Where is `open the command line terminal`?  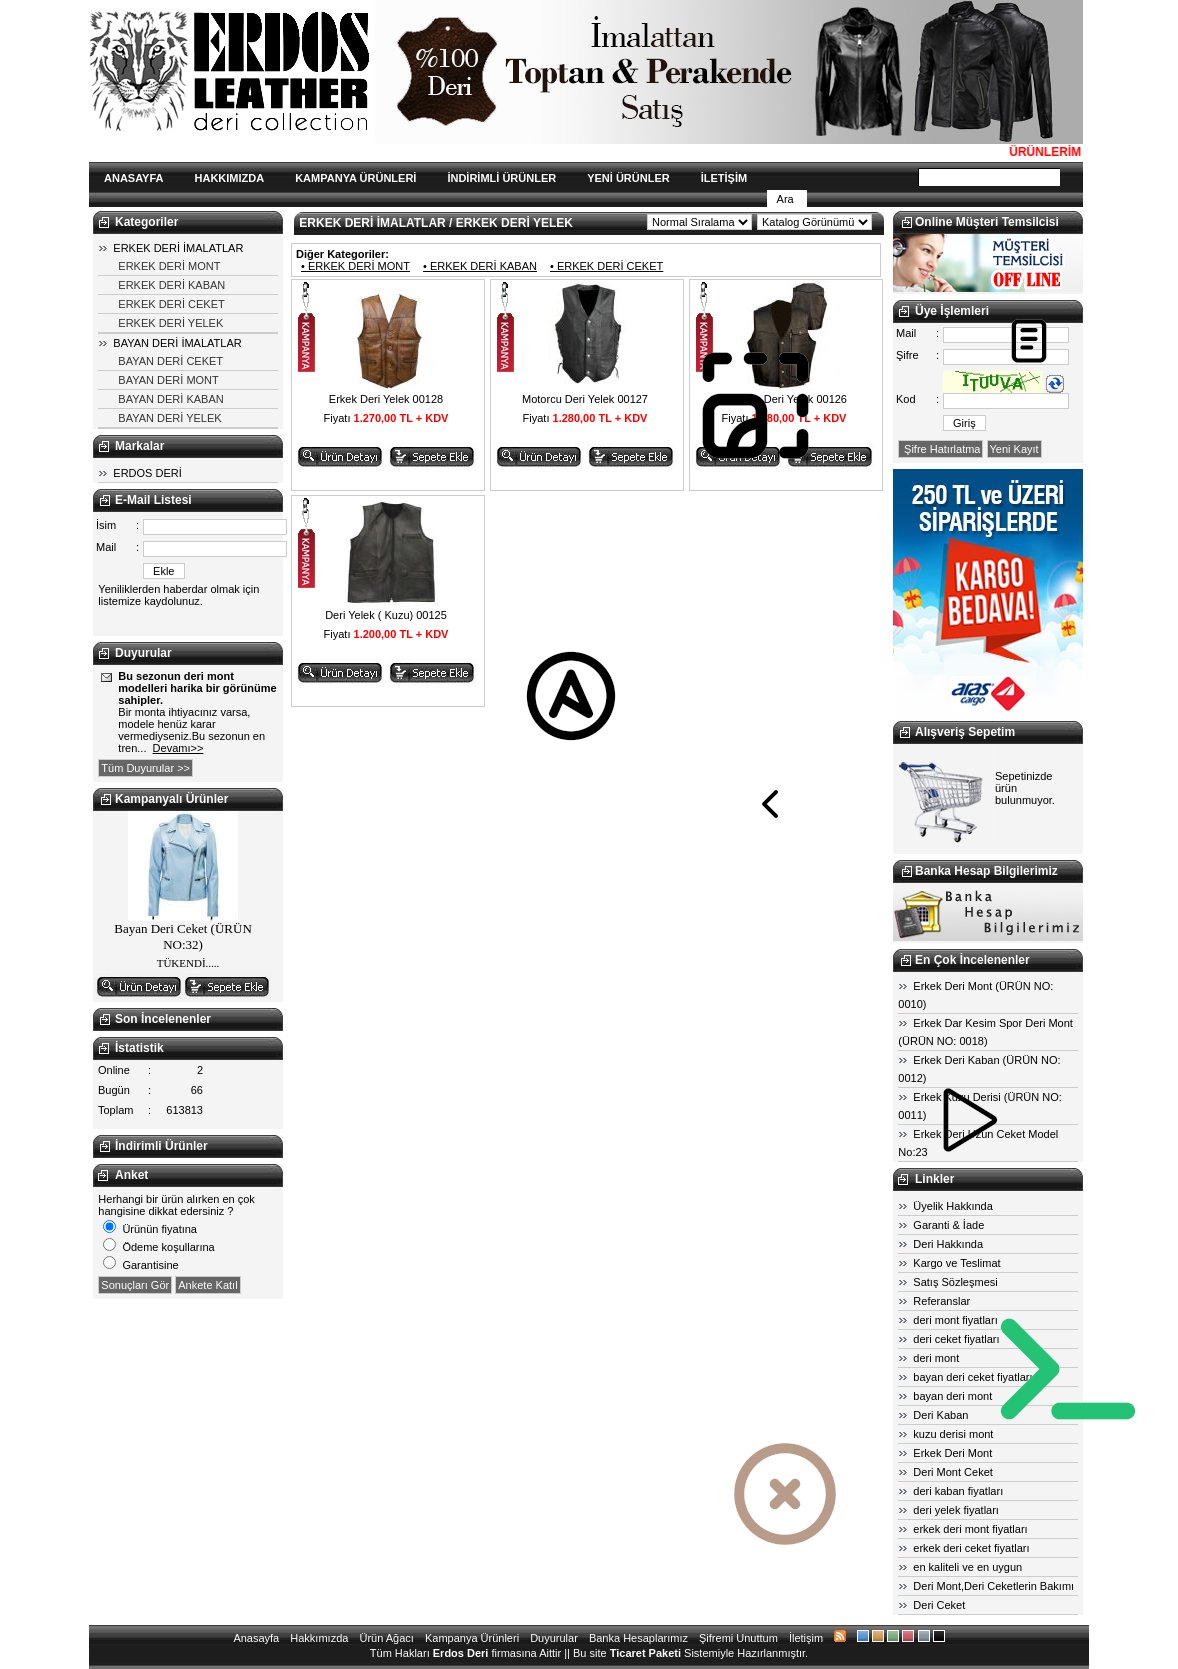
open the command line terminal is located at coordinates (1068, 1369).